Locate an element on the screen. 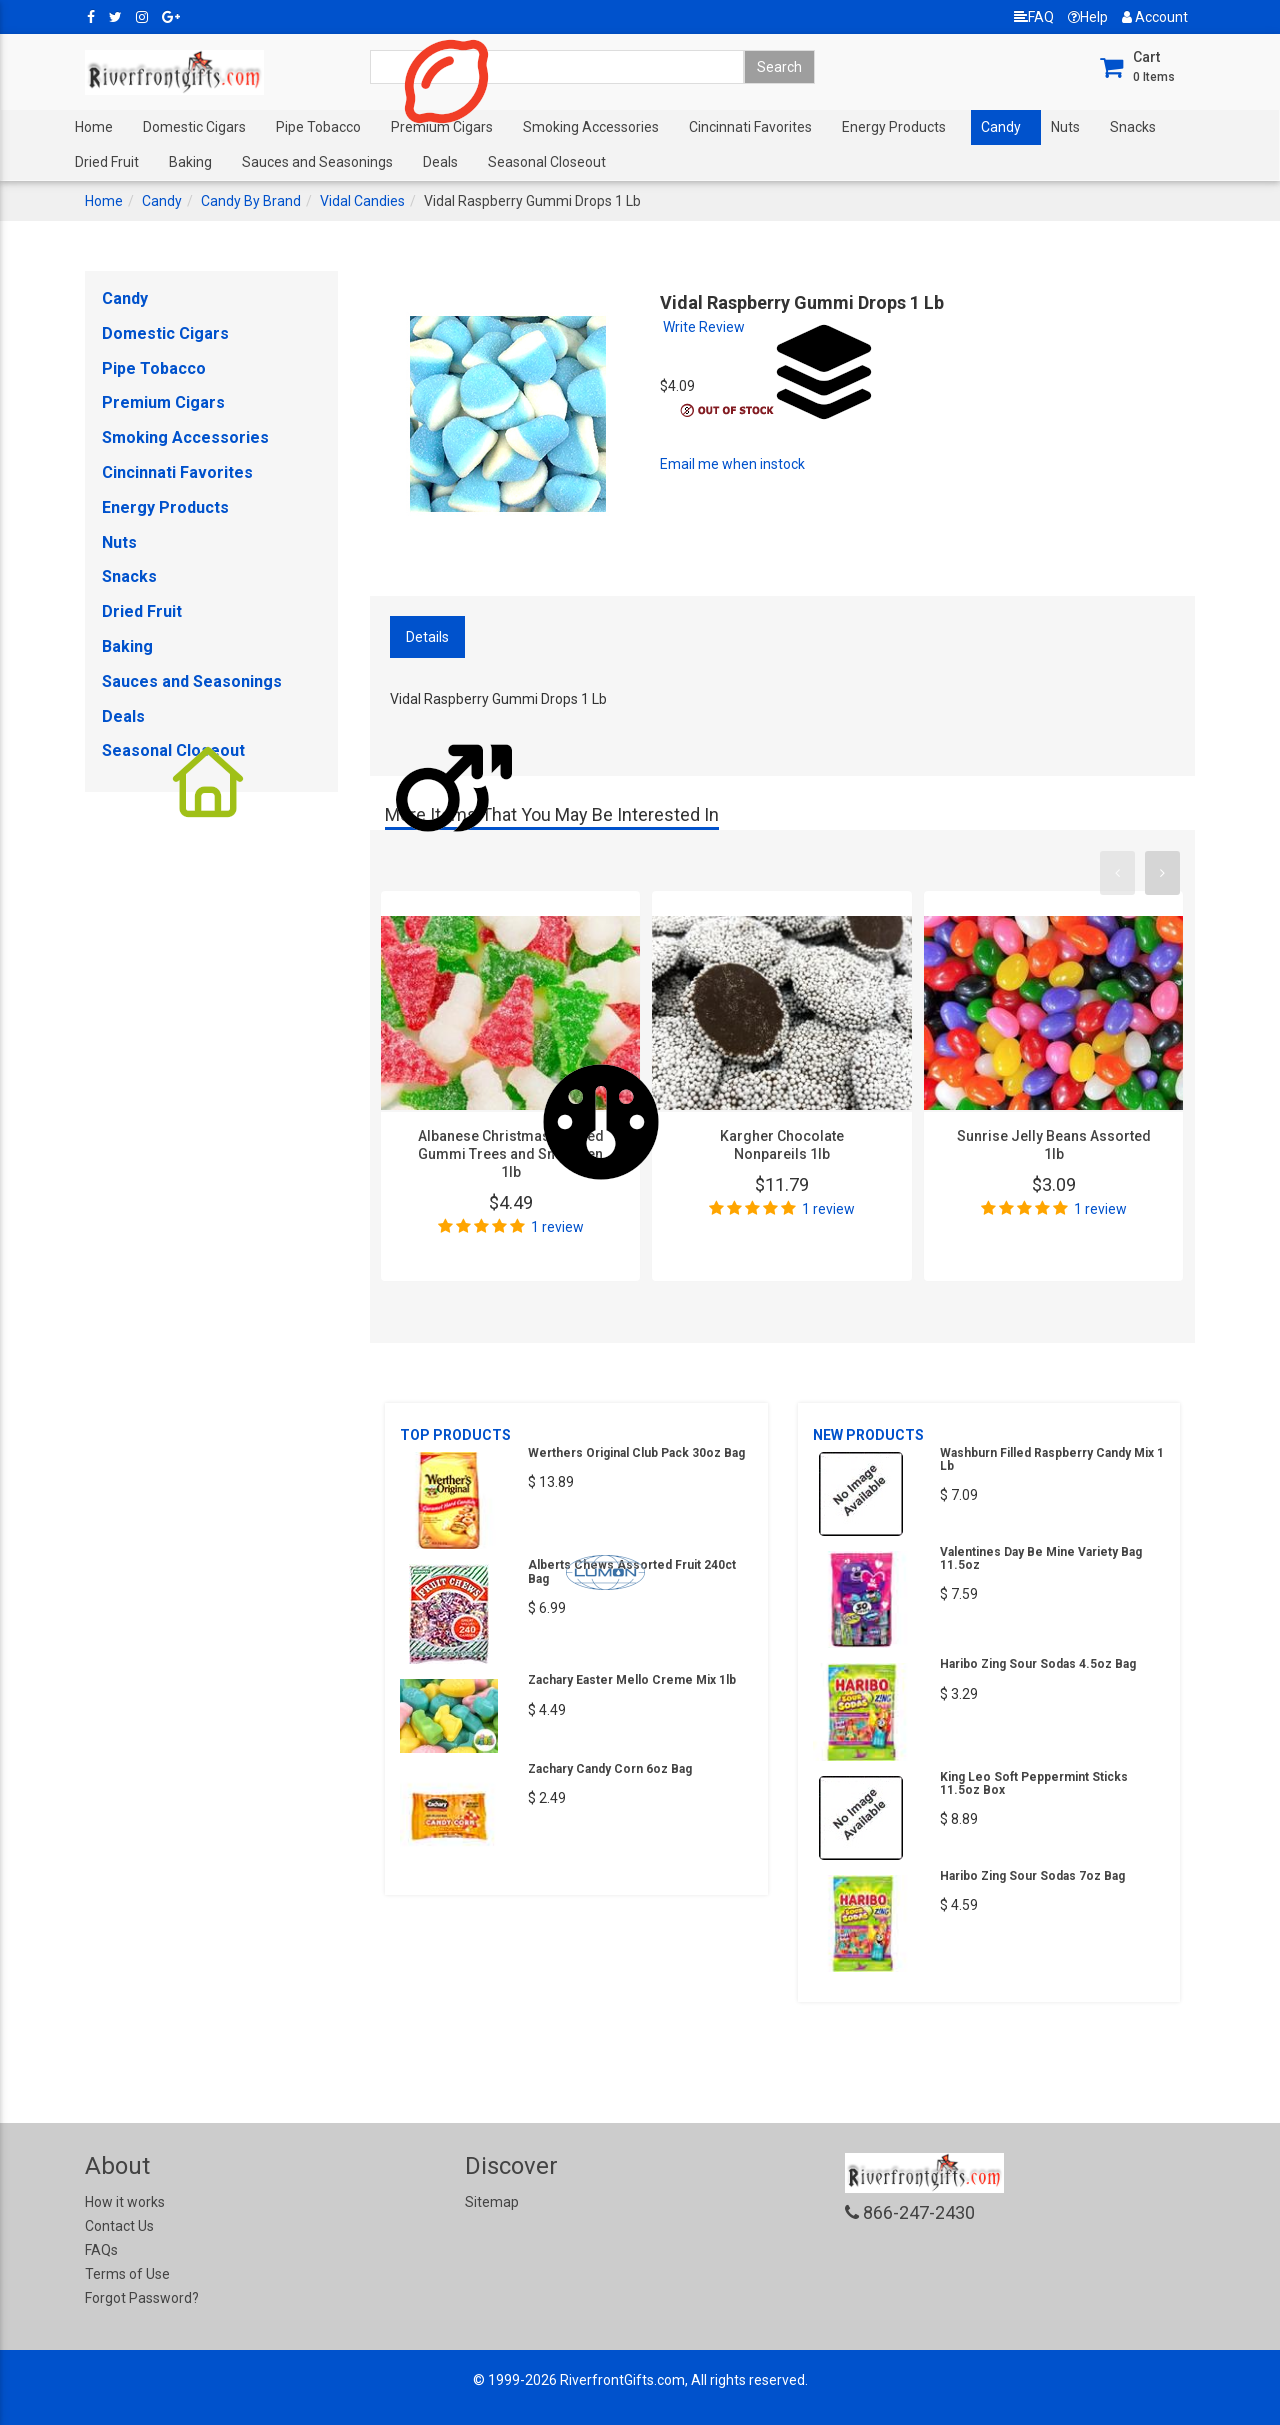  view performance metrics or system speed is located at coordinates (601, 1122).